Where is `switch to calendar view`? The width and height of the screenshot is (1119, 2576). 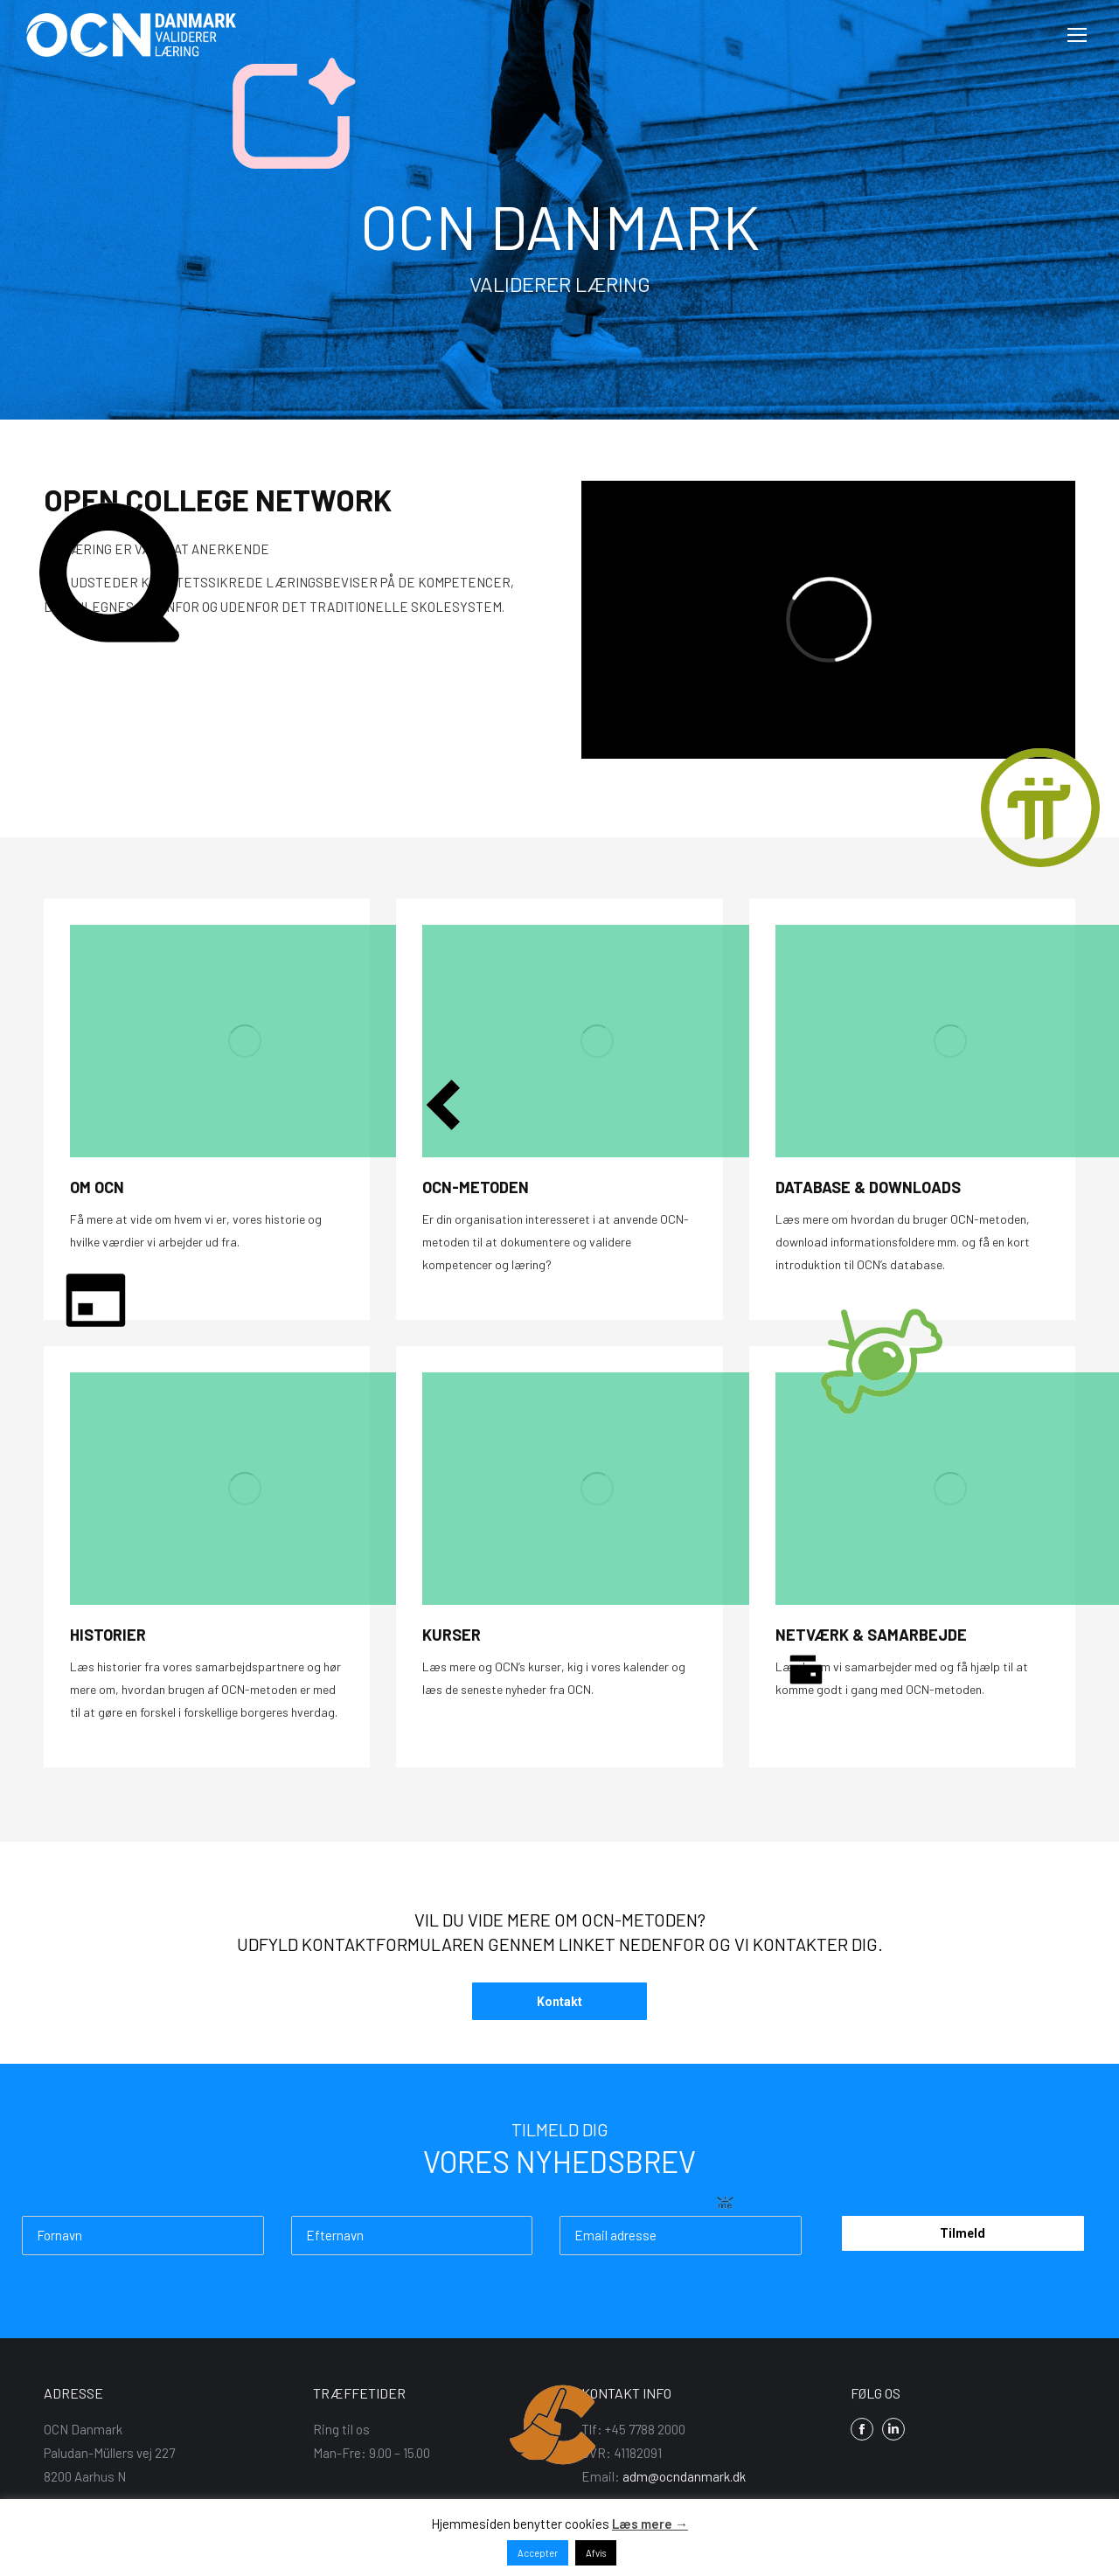 switch to calendar view is located at coordinates (95, 1300).